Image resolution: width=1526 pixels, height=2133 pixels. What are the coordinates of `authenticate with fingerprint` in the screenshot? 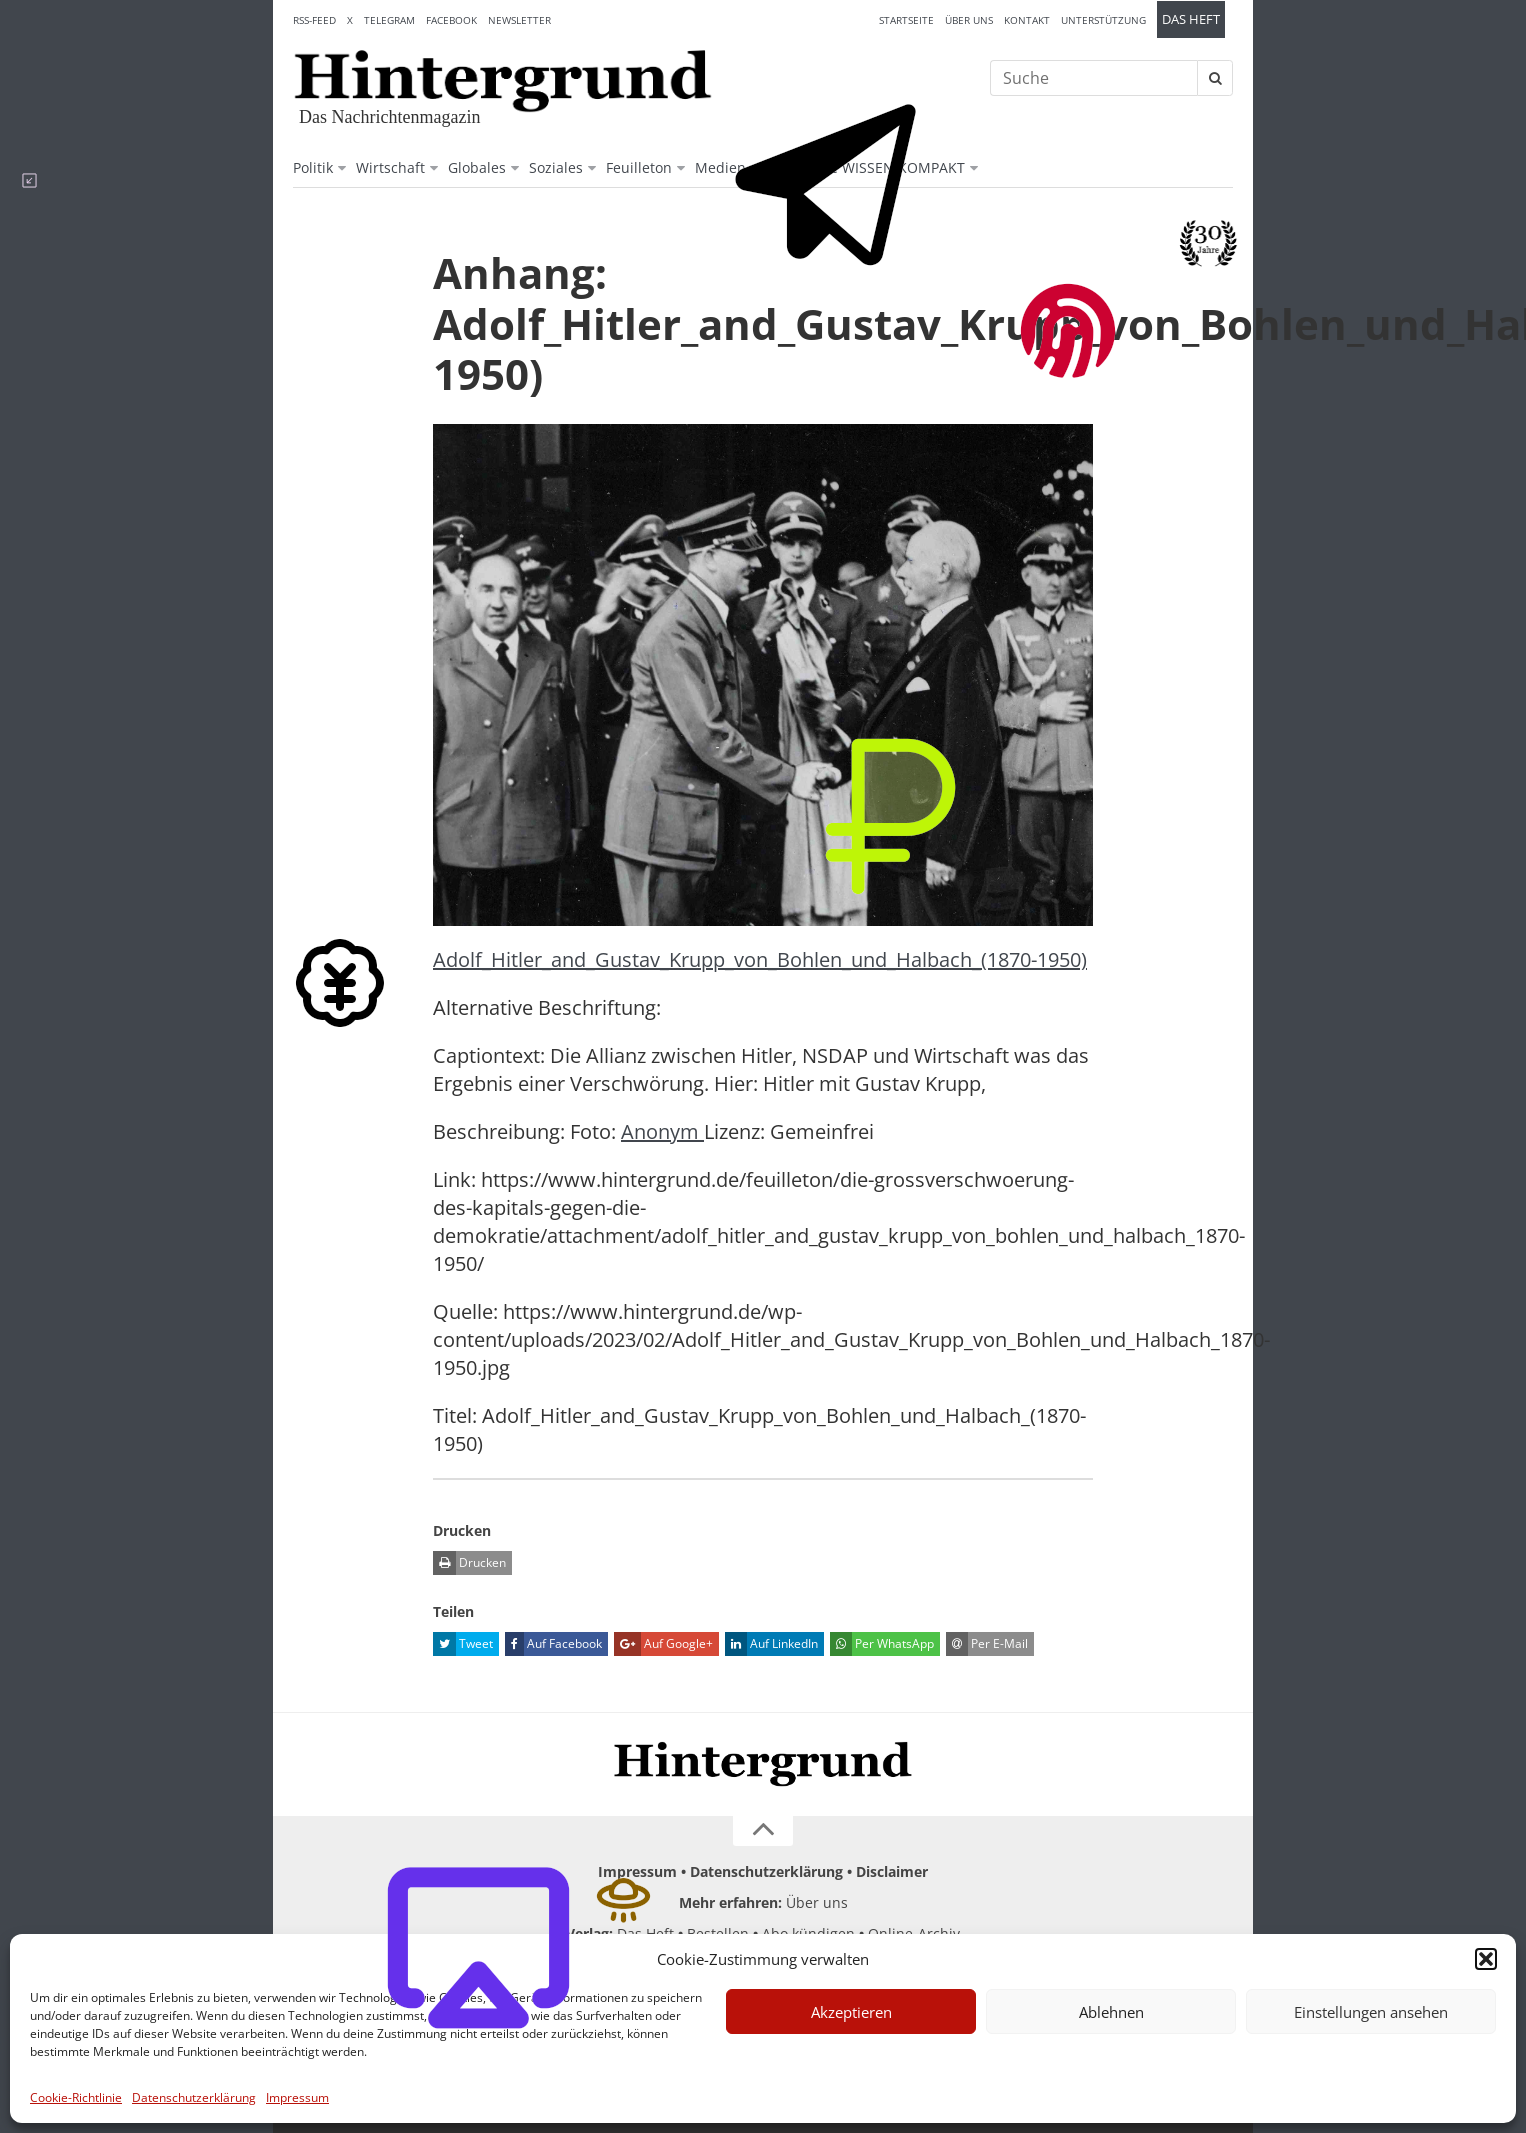 It's located at (1068, 331).